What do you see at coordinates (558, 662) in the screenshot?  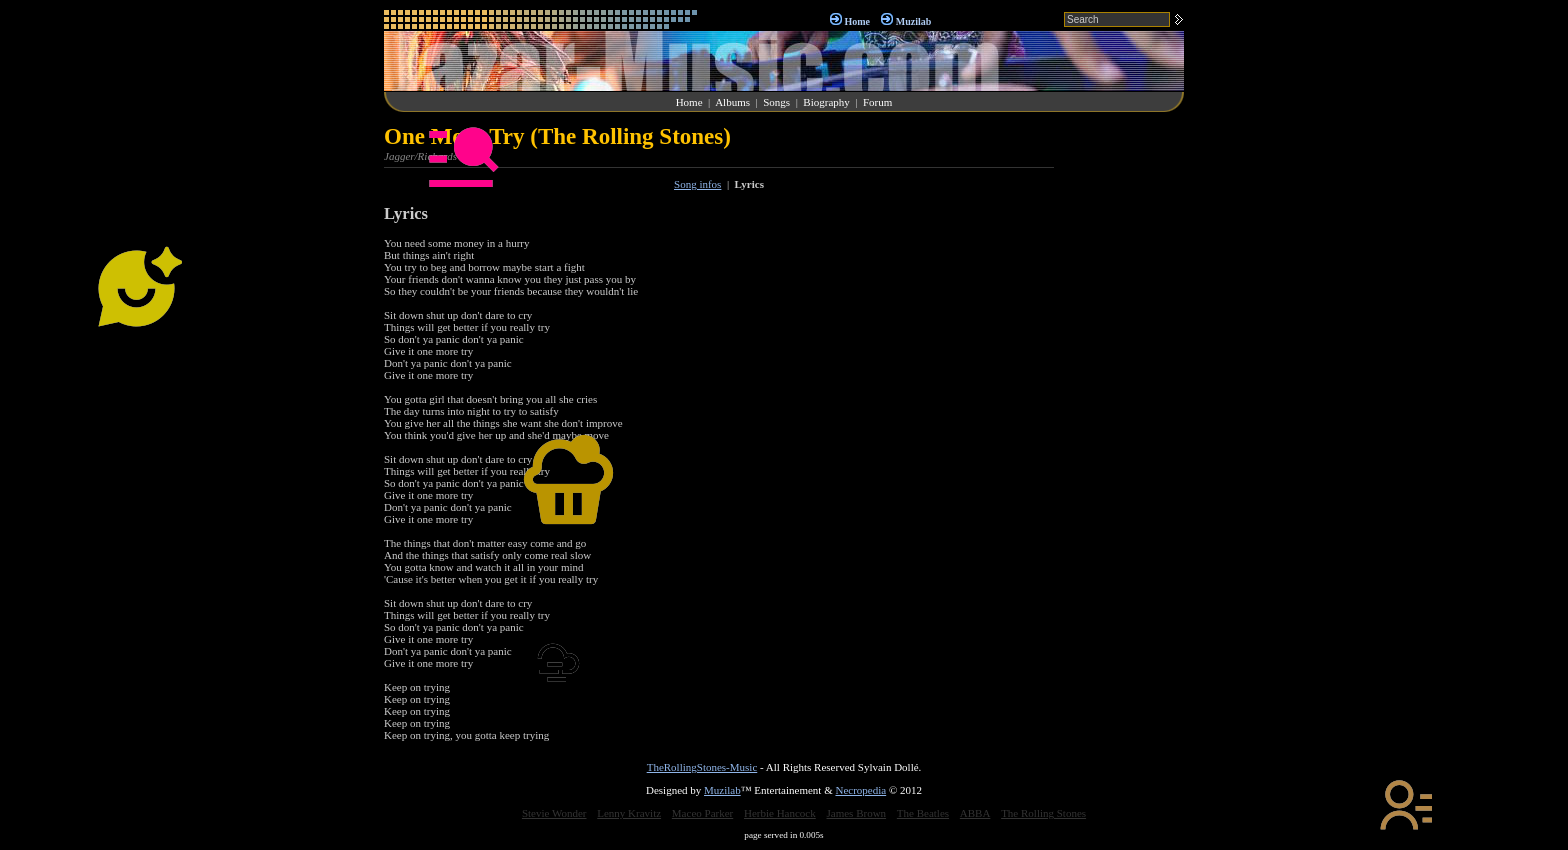 I see `view current wind conditions` at bounding box center [558, 662].